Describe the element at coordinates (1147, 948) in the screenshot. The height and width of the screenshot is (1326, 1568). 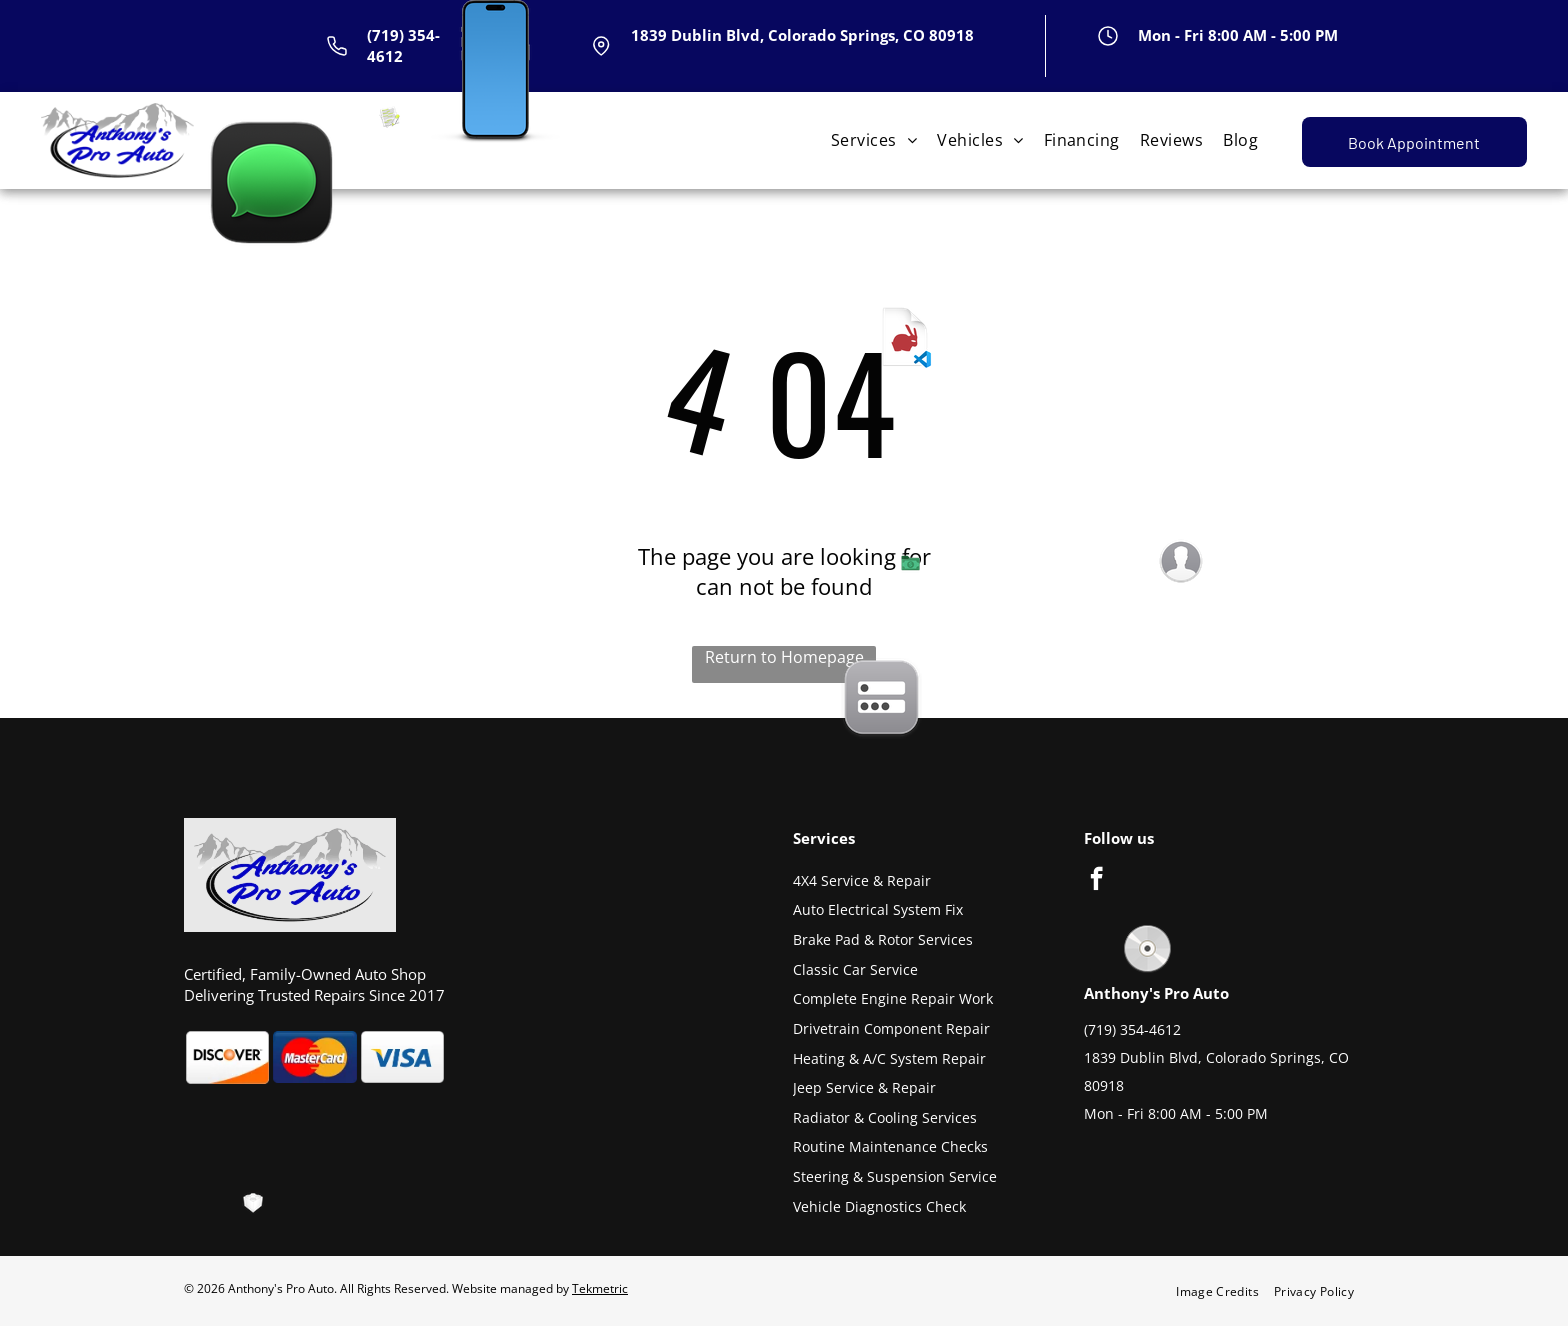
I see `indicates a CD-RW (rewritable disc) drive or device` at that location.